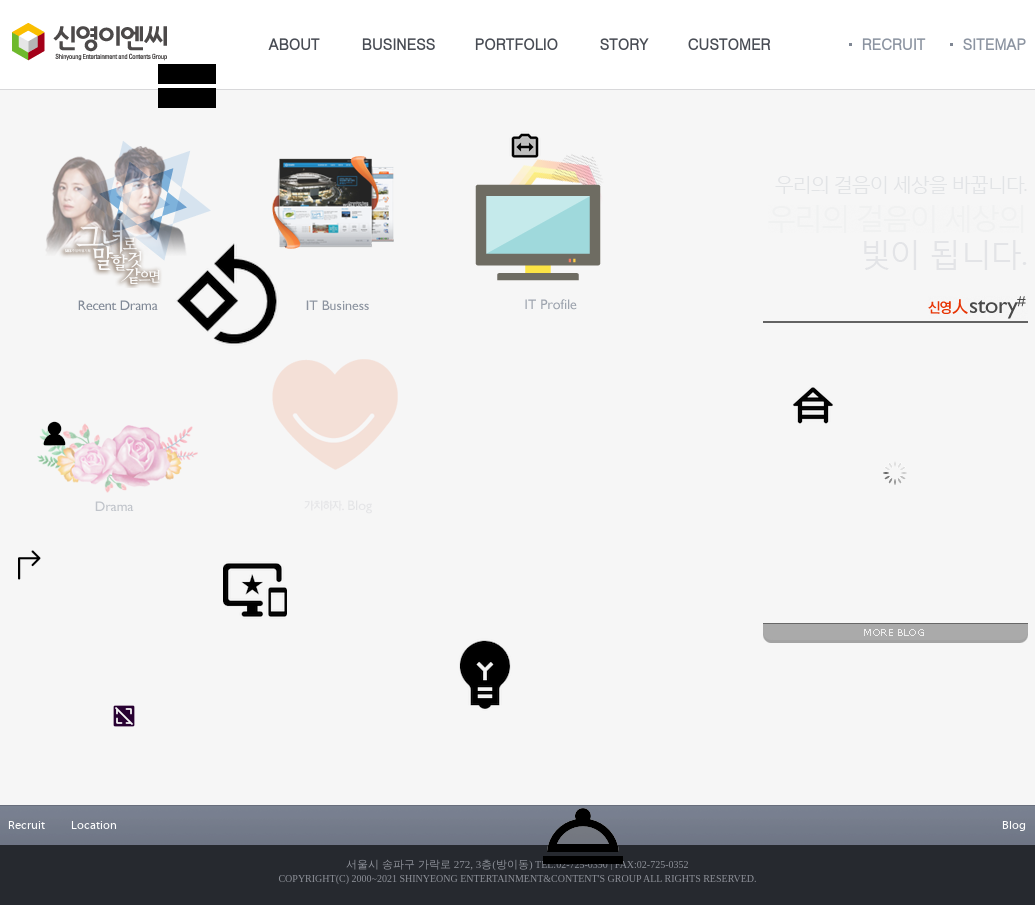 This screenshot has height=905, width=1035. What do you see at coordinates (54, 434) in the screenshot?
I see `view your profile` at bounding box center [54, 434].